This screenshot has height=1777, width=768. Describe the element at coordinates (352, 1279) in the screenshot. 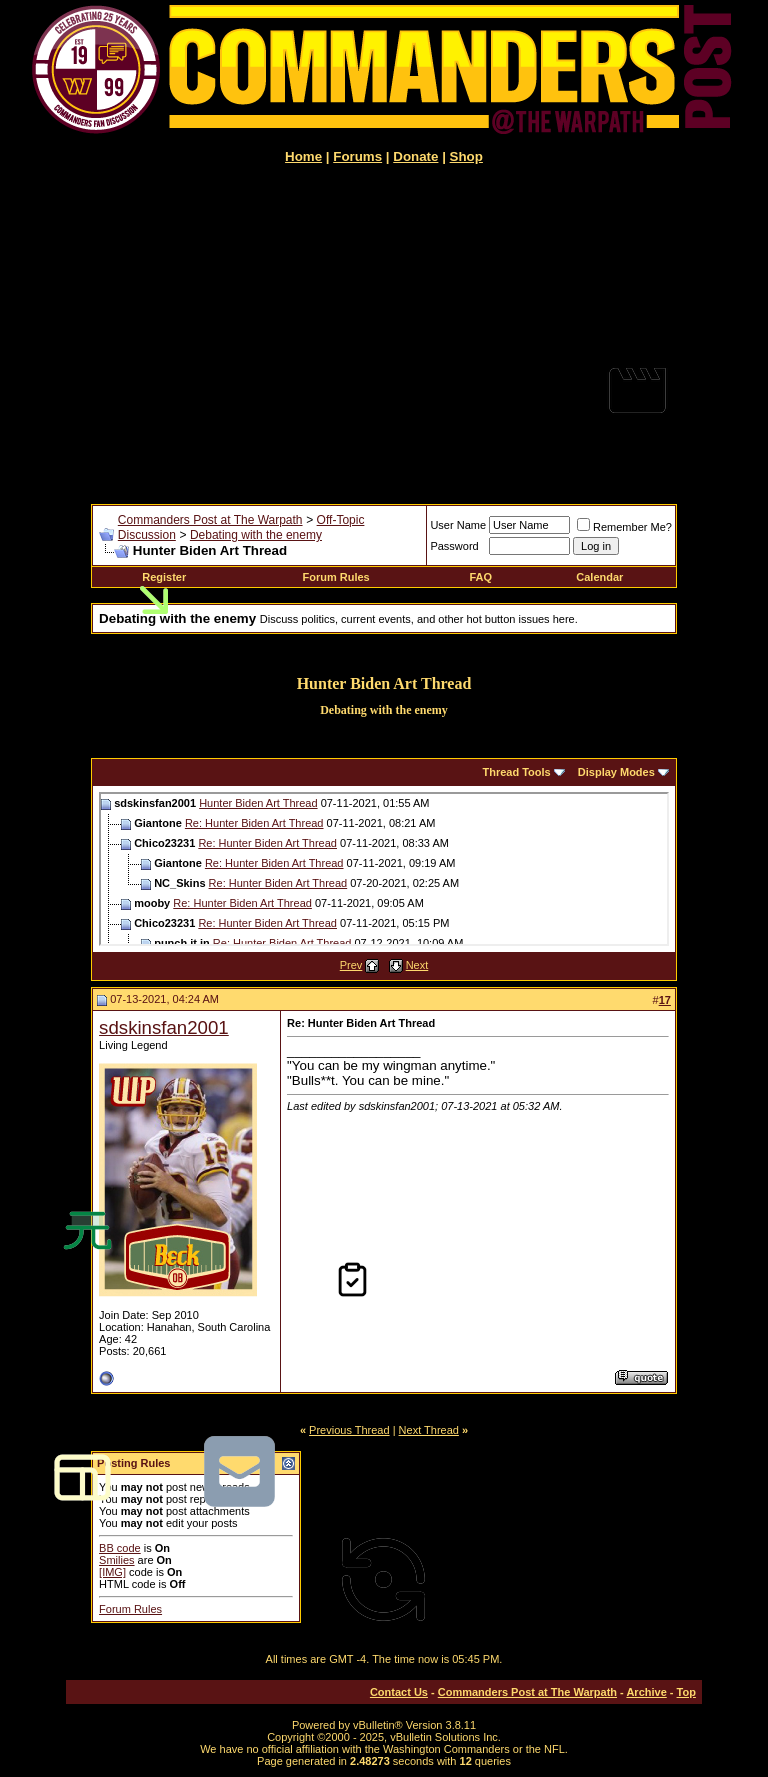

I see `mark task as complete` at that location.